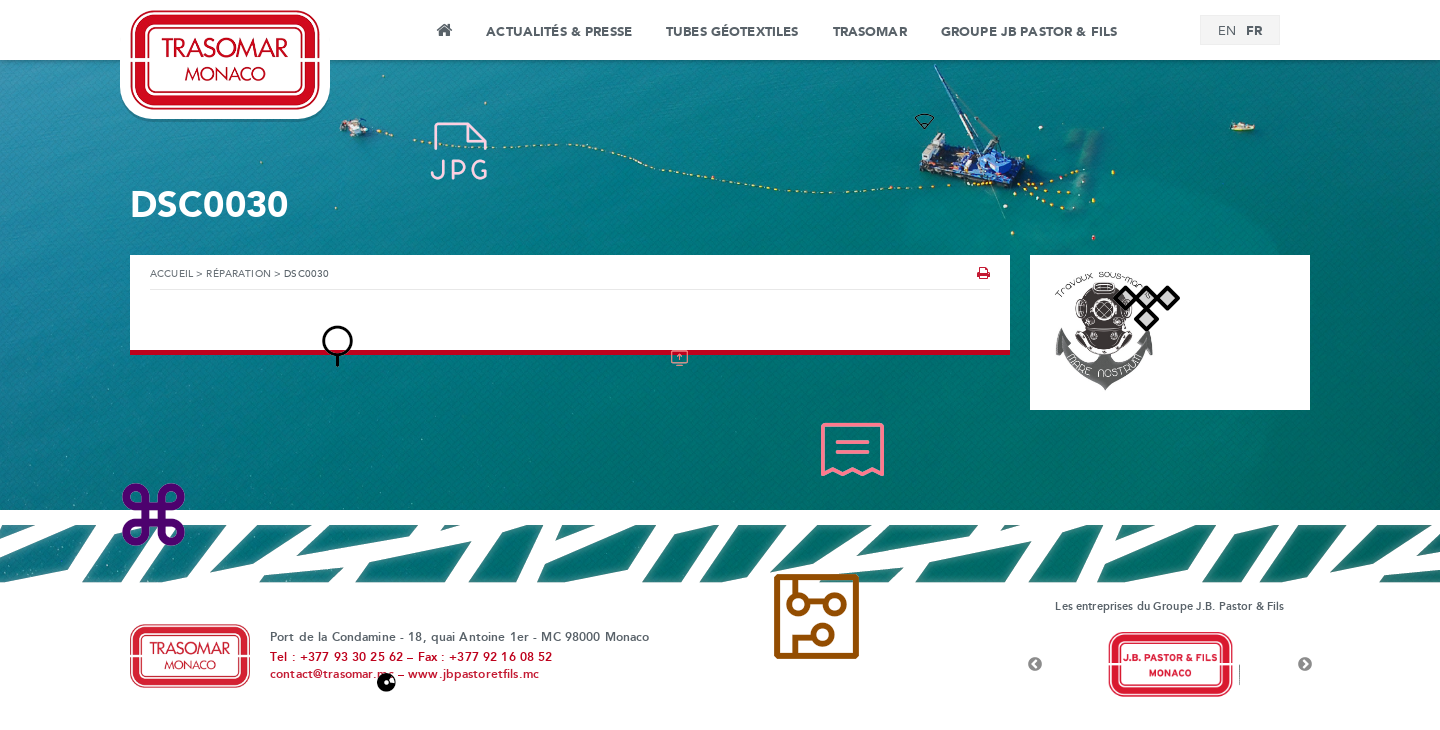 This screenshot has width=1440, height=730. I want to click on upload file to display or screen, so click(679, 357).